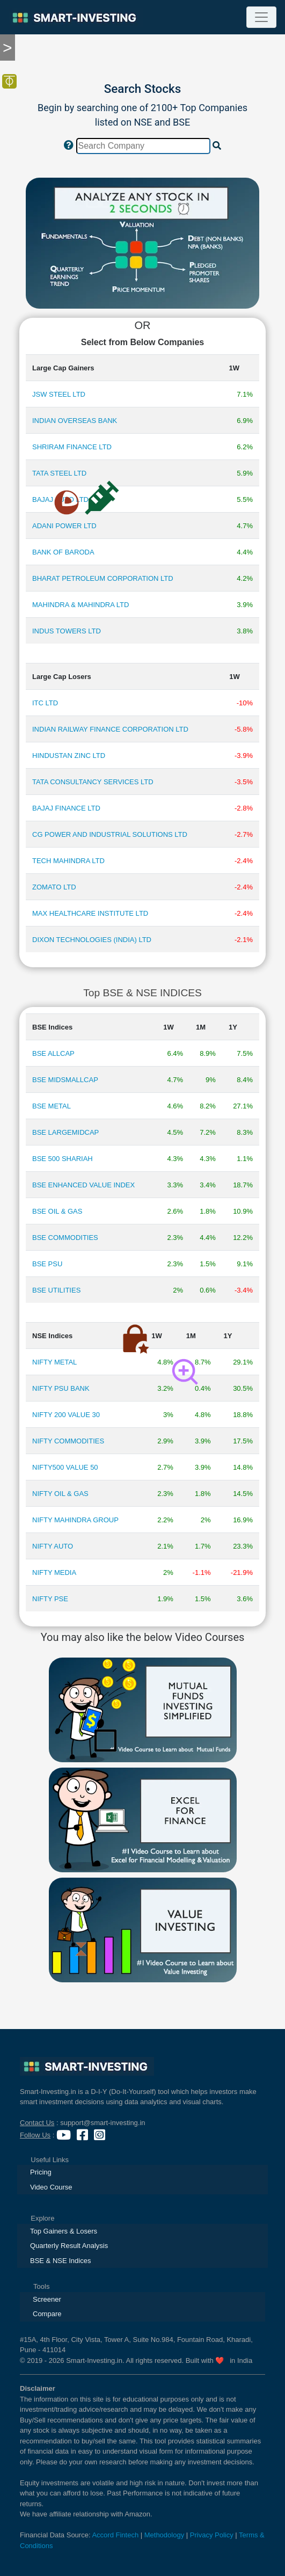 This screenshot has height=2576, width=285. I want to click on mark a security setting as favorite, so click(135, 1339).